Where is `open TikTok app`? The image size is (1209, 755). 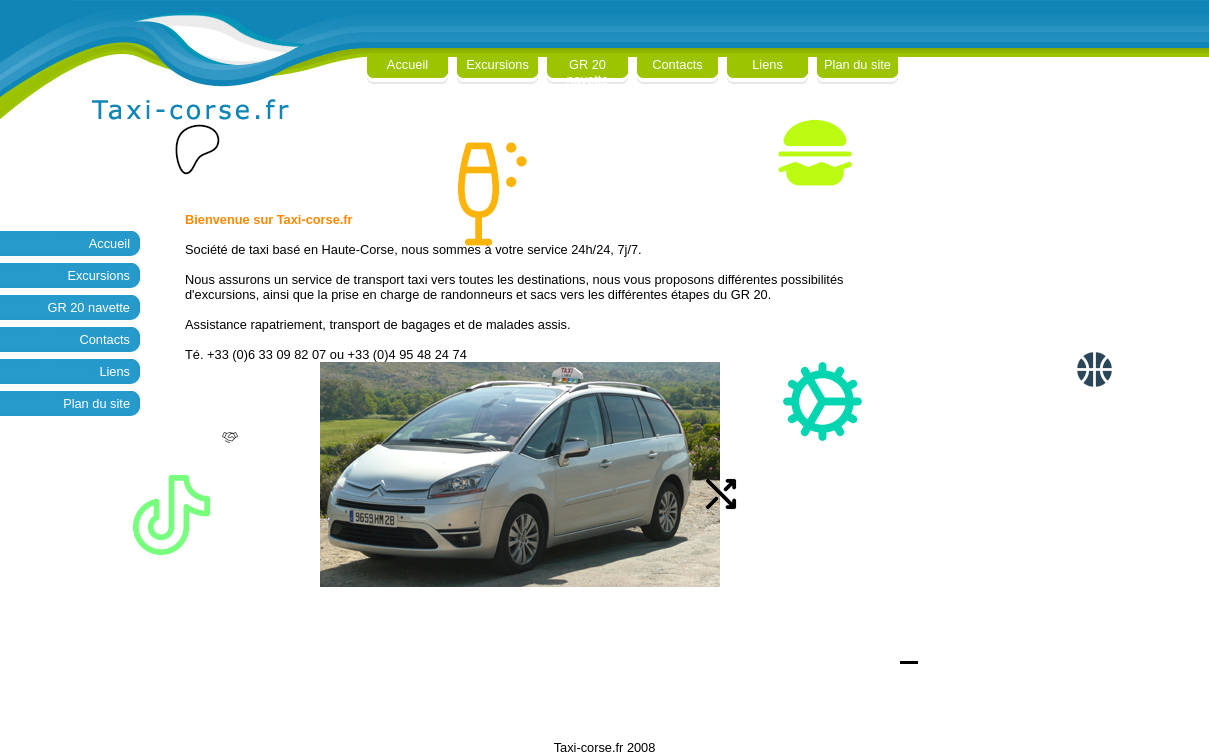
open TikTok app is located at coordinates (171, 516).